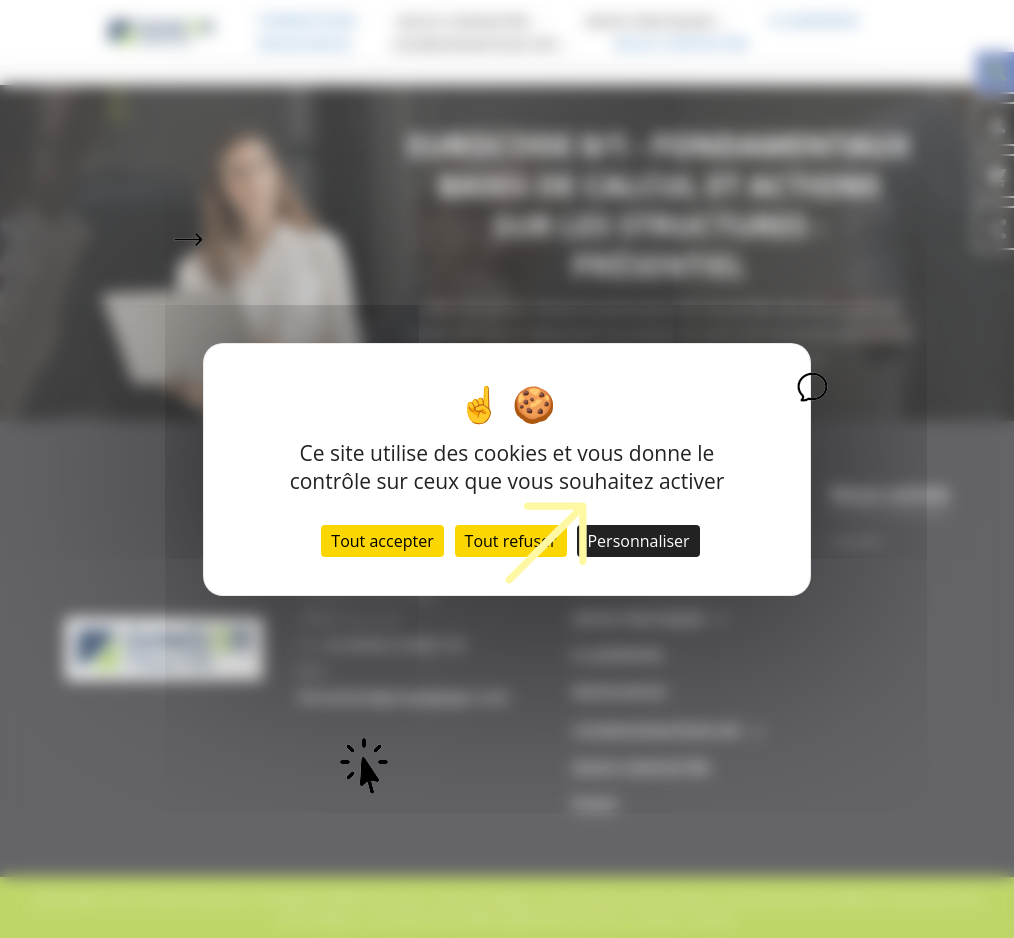  I want to click on open link in new tab or window, so click(546, 543).